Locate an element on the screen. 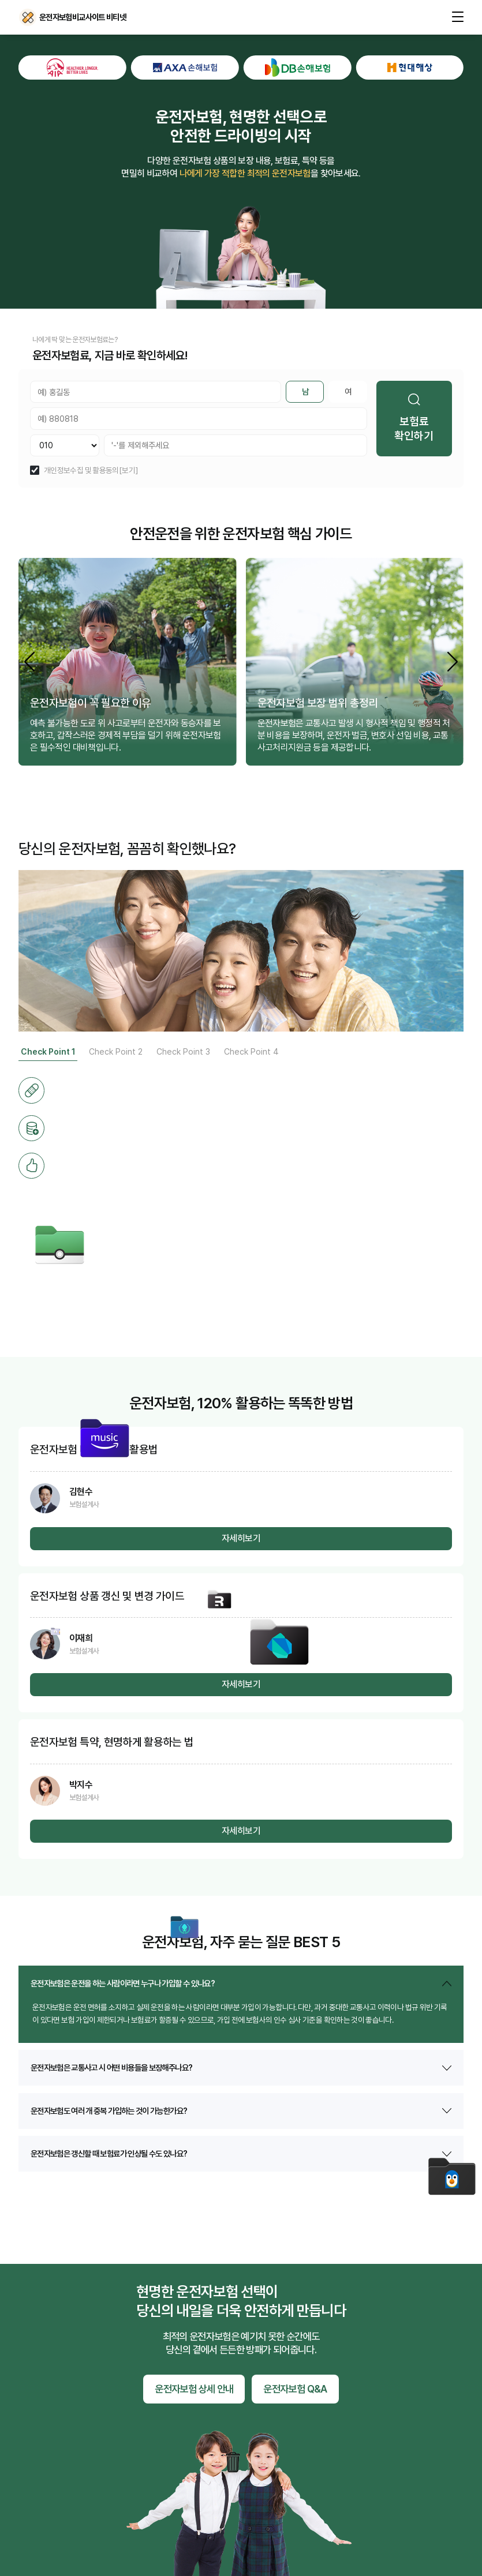 The image size is (482, 2576). open windows subsystem for linux files is located at coordinates (451, 2177).